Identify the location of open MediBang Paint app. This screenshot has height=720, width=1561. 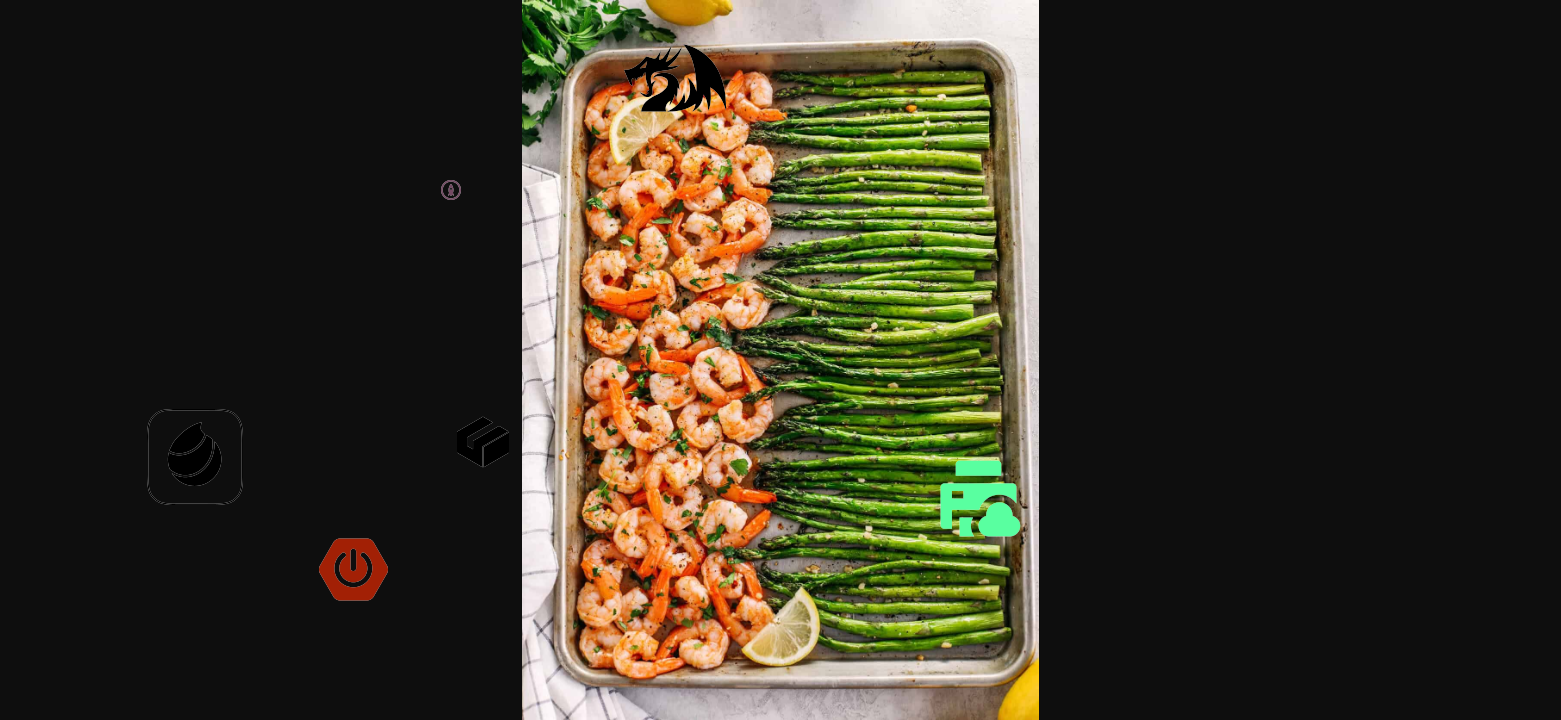
(195, 457).